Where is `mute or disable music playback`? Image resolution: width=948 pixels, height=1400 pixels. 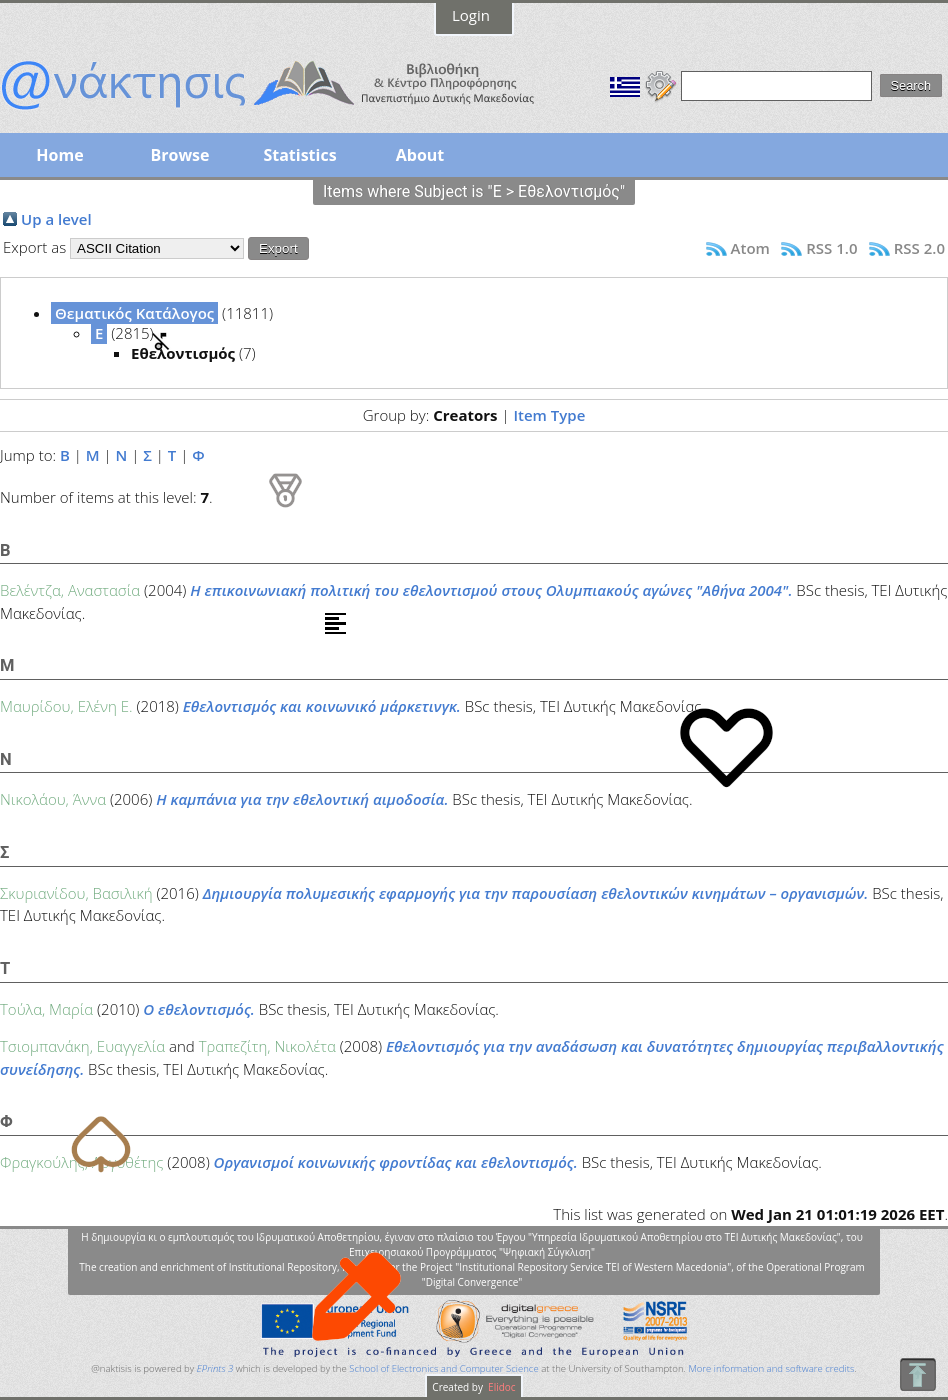 mute or disable music playback is located at coordinates (160, 341).